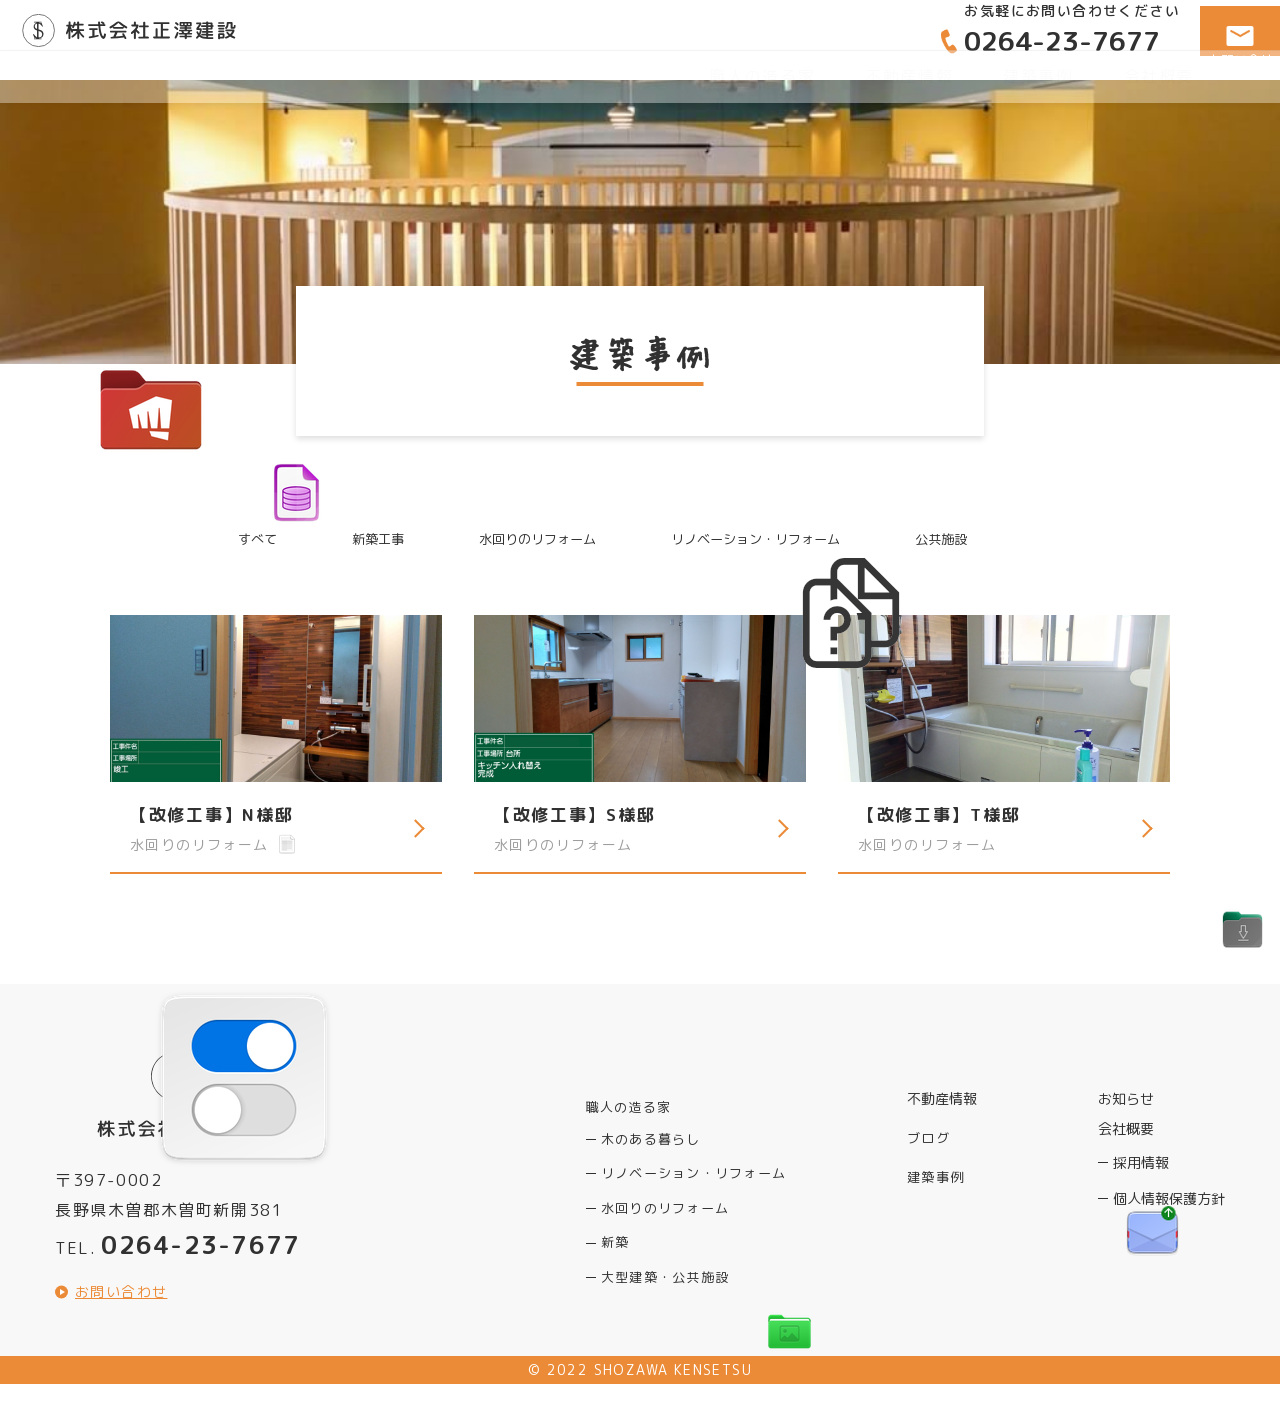  What do you see at coordinates (789, 1331) in the screenshot?
I see `open your images folder` at bounding box center [789, 1331].